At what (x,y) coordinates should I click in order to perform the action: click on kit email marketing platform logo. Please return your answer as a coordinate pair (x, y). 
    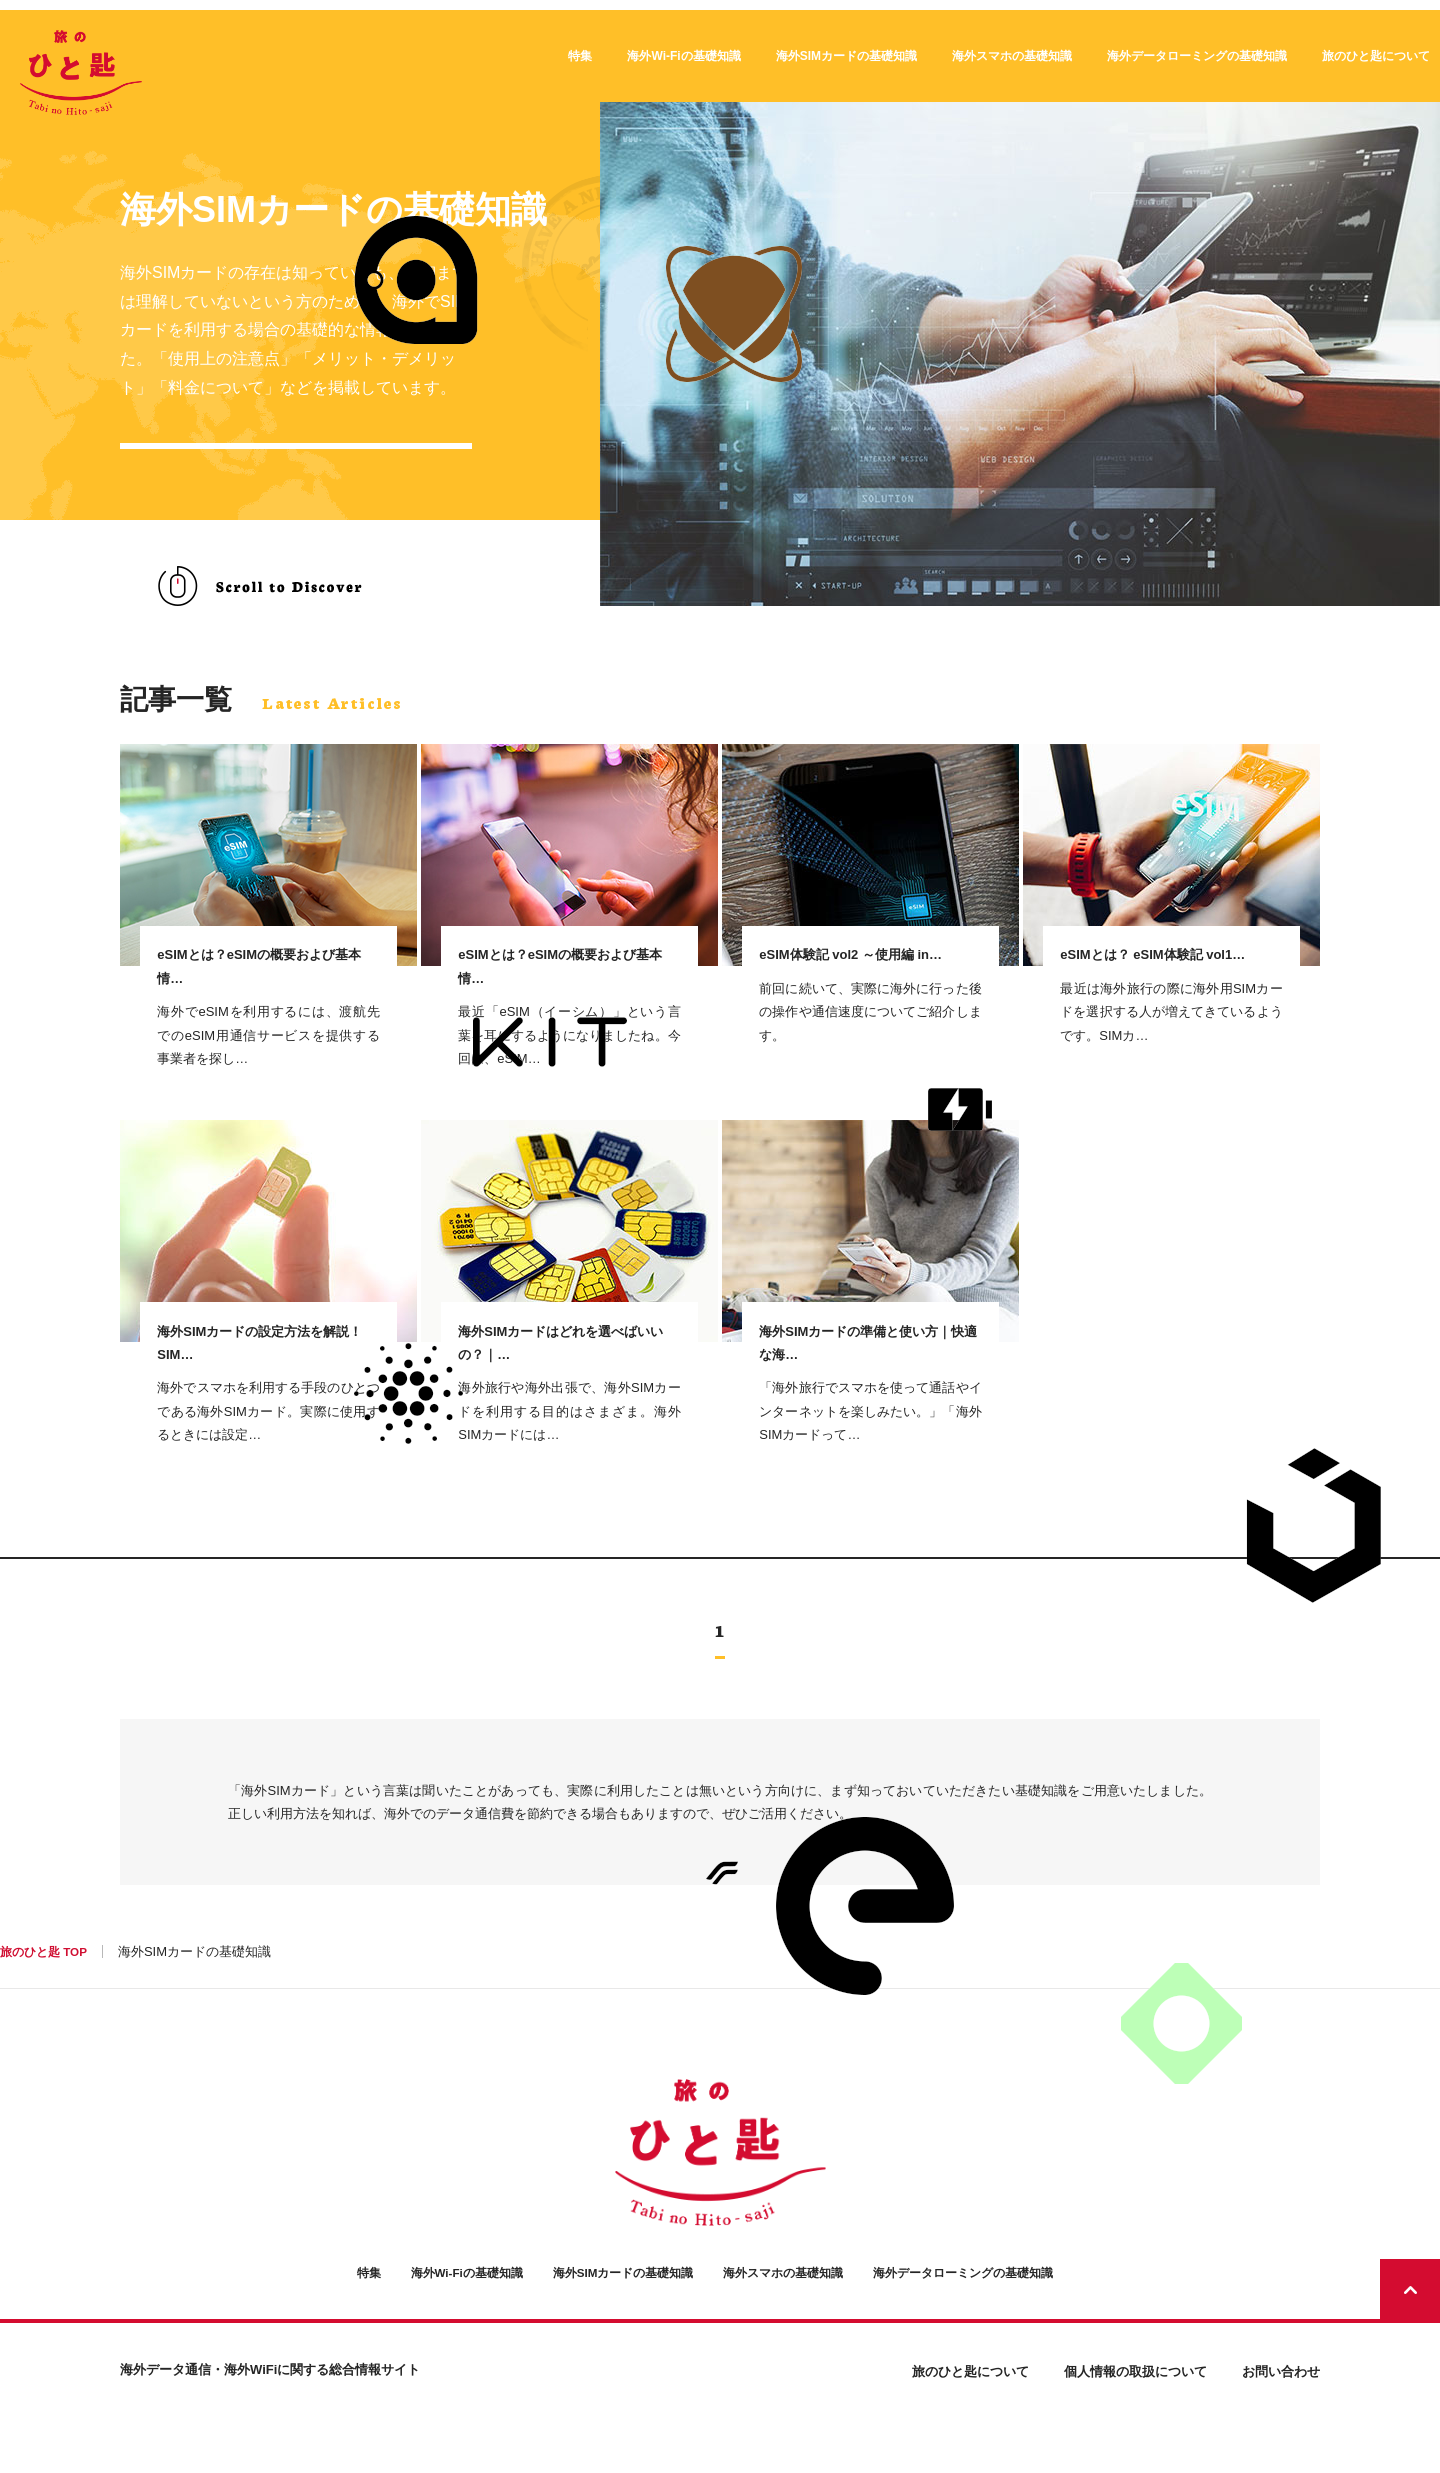
    Looking at the image, I should click on (550, 1042).